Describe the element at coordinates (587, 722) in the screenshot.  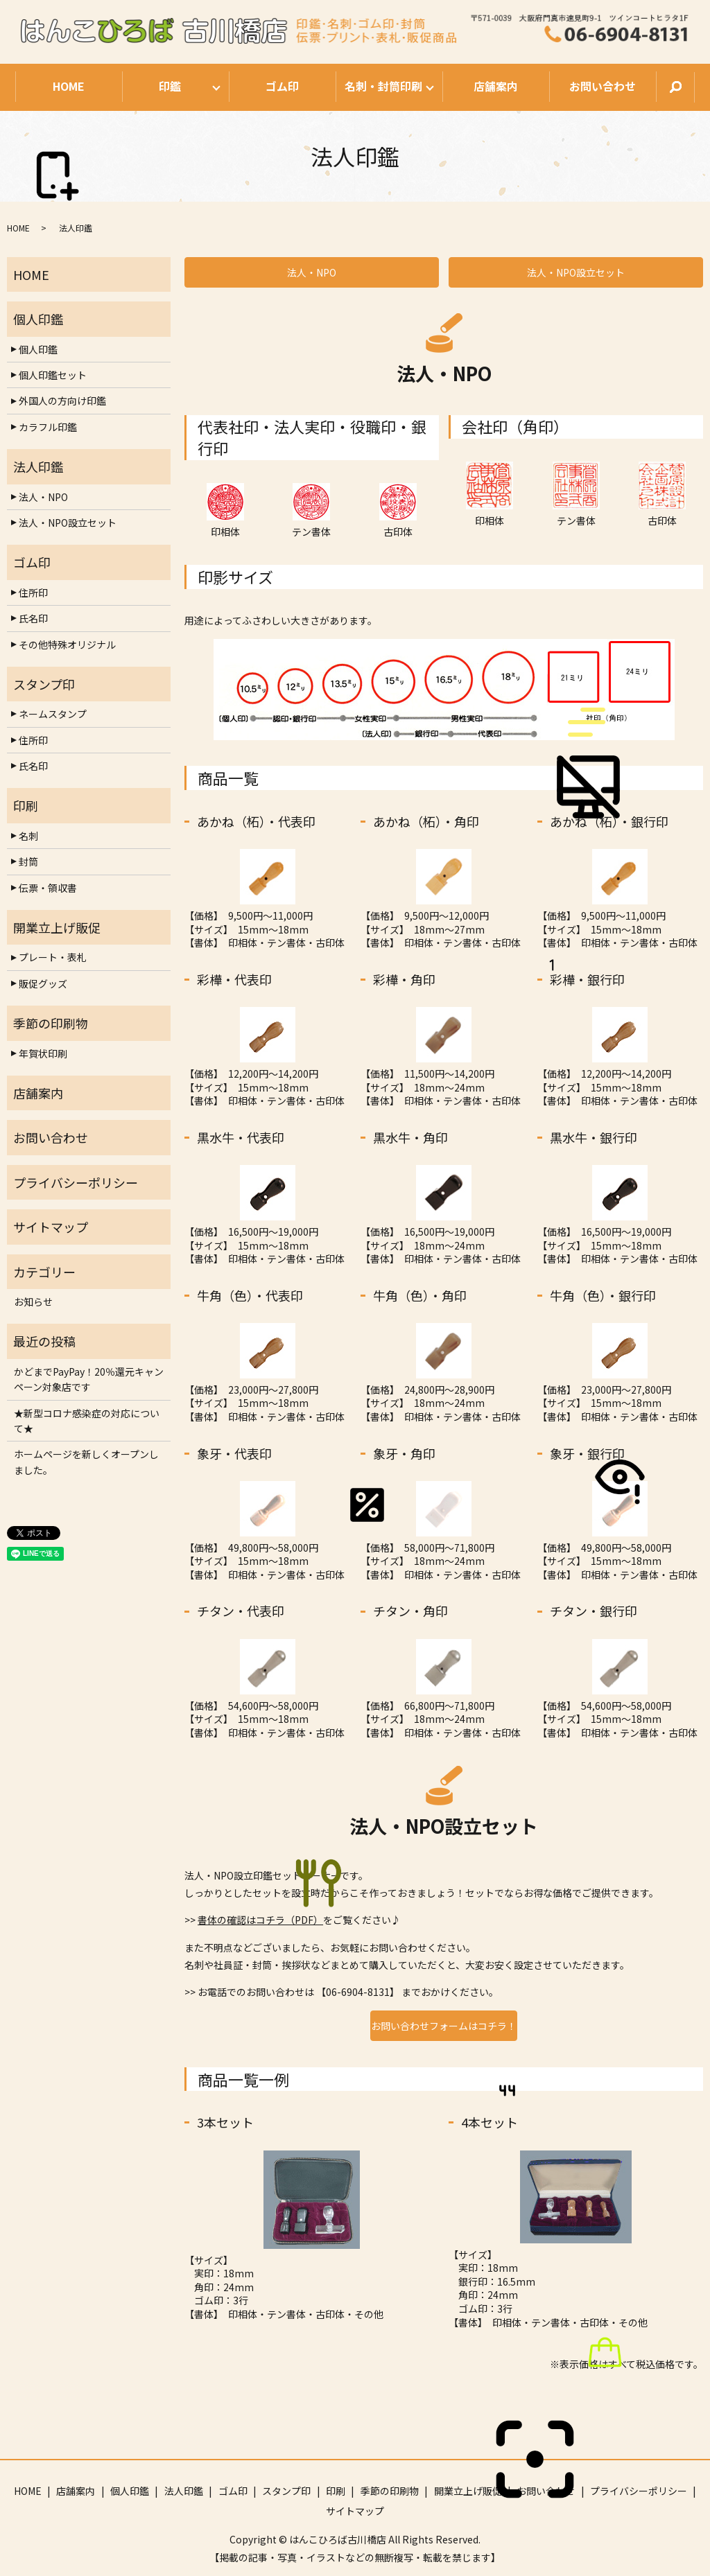
I see `open navigation menu` at that location.